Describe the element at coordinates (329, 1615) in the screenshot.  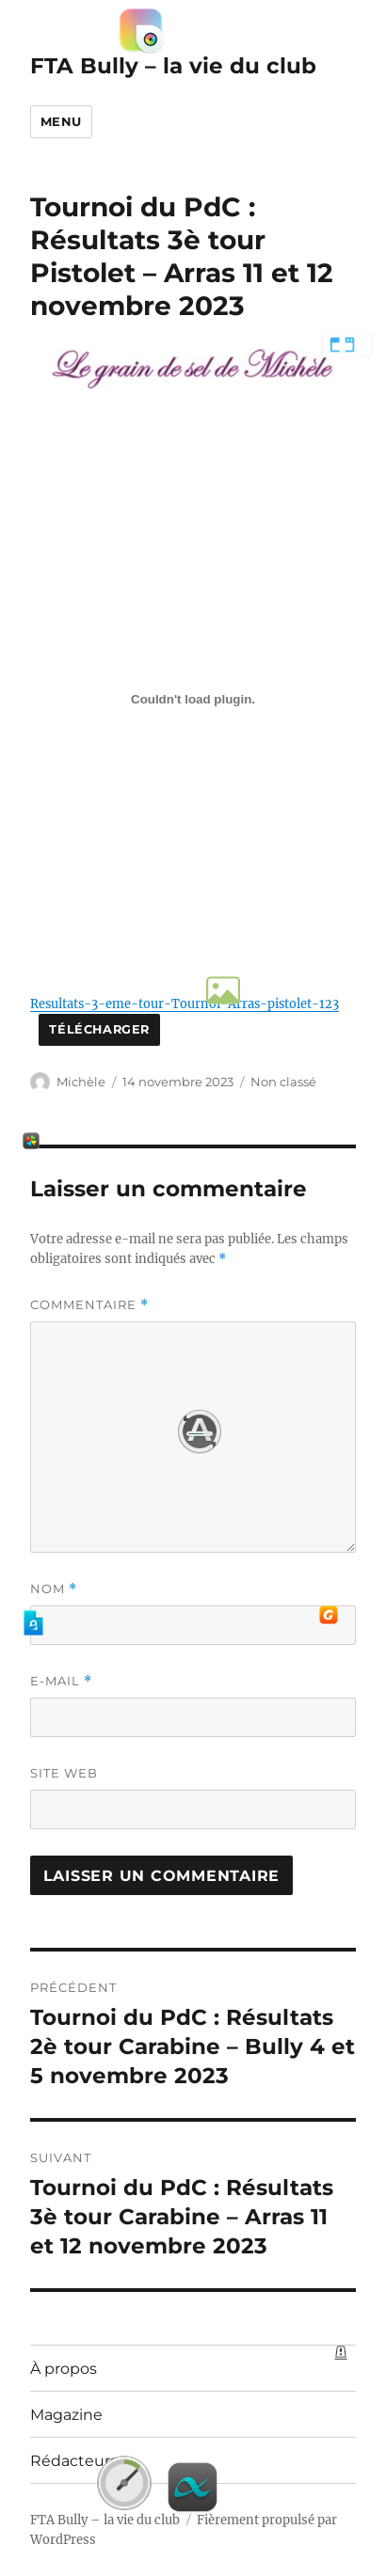
I see `open foxit reader app` at that location.